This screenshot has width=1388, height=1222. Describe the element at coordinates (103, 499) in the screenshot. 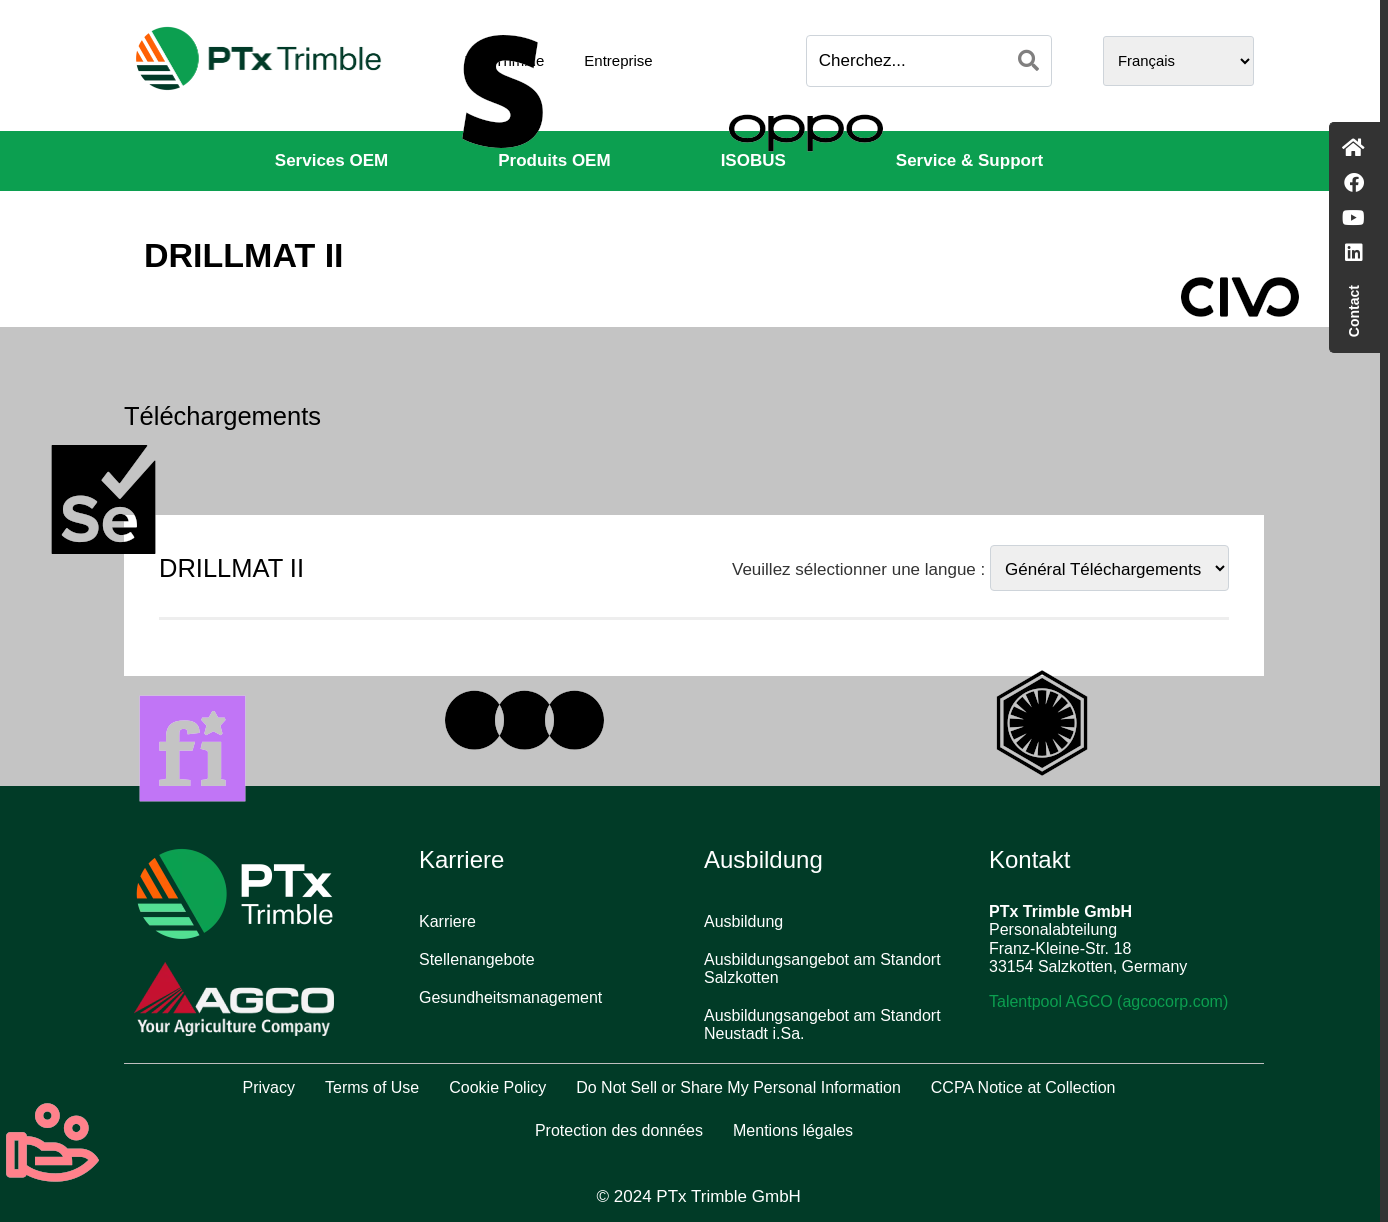

I see `selenium browser automation framework logo` at that location.